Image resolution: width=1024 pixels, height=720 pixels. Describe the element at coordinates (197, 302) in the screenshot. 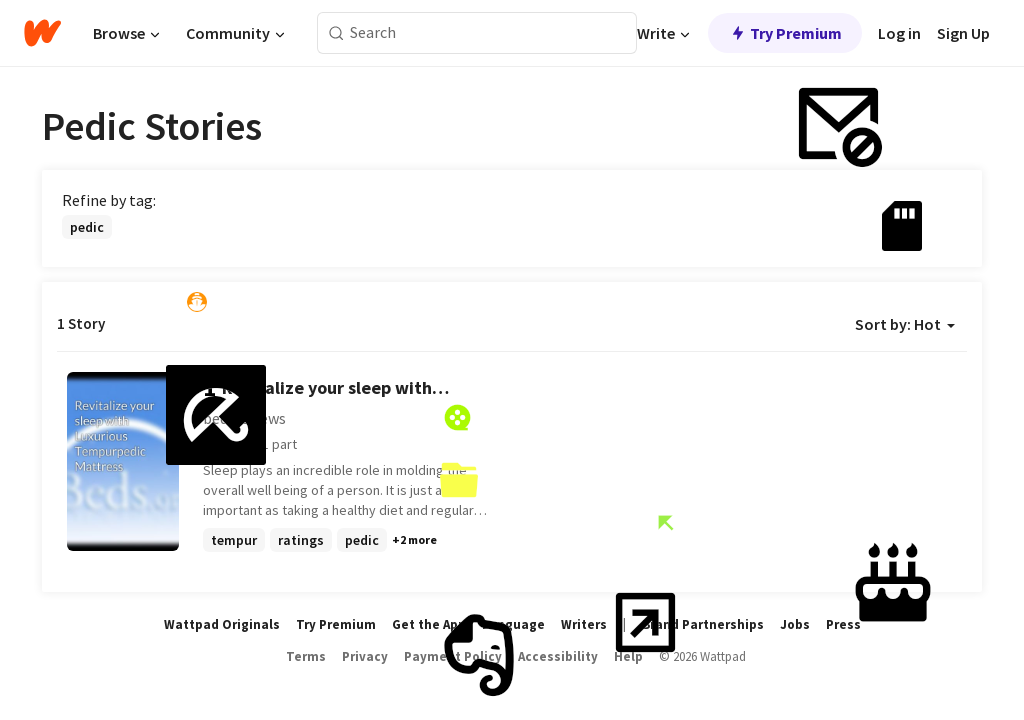

I see `codeship logo` at that location.